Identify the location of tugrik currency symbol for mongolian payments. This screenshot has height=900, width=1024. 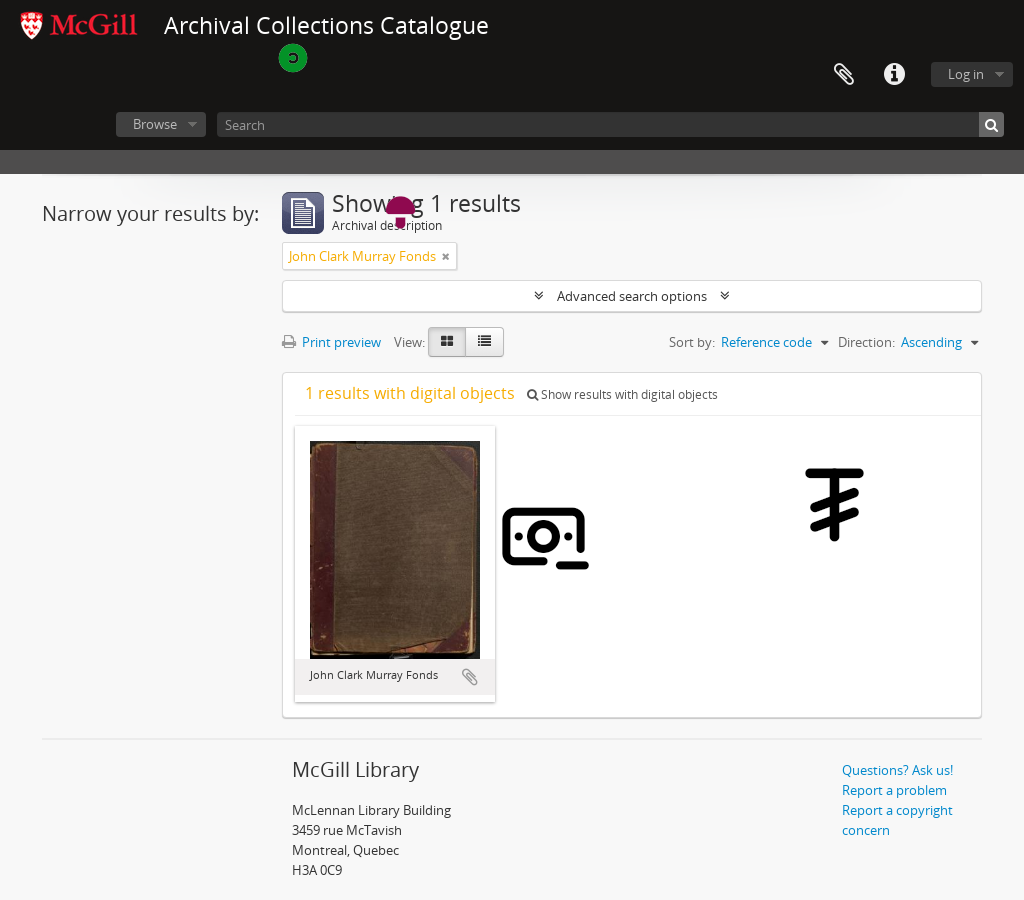
(834, 502).